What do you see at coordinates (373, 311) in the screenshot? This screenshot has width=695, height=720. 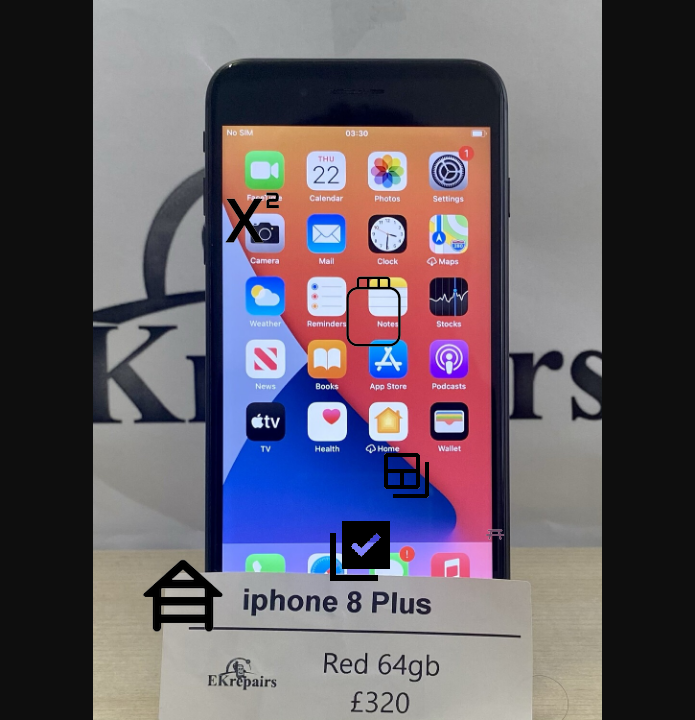 I see `store or organize items in a container` at bounding box center [373, 311].